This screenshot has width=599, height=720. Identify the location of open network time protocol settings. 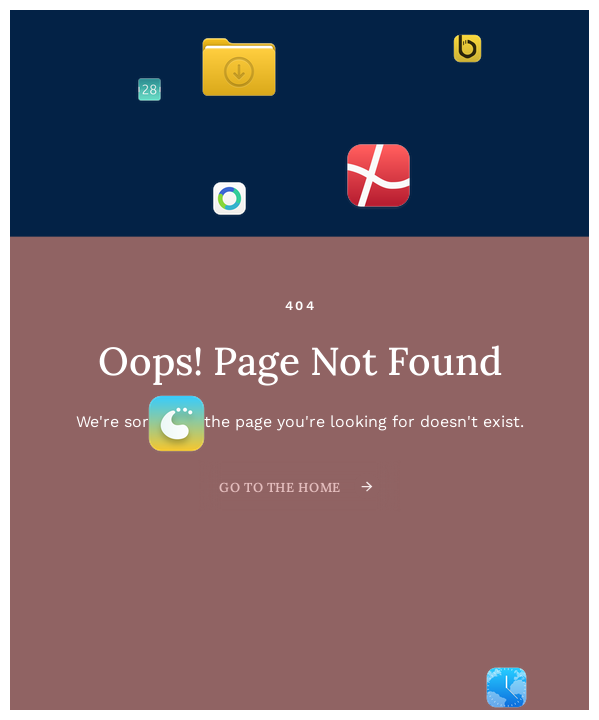
(506, 687).